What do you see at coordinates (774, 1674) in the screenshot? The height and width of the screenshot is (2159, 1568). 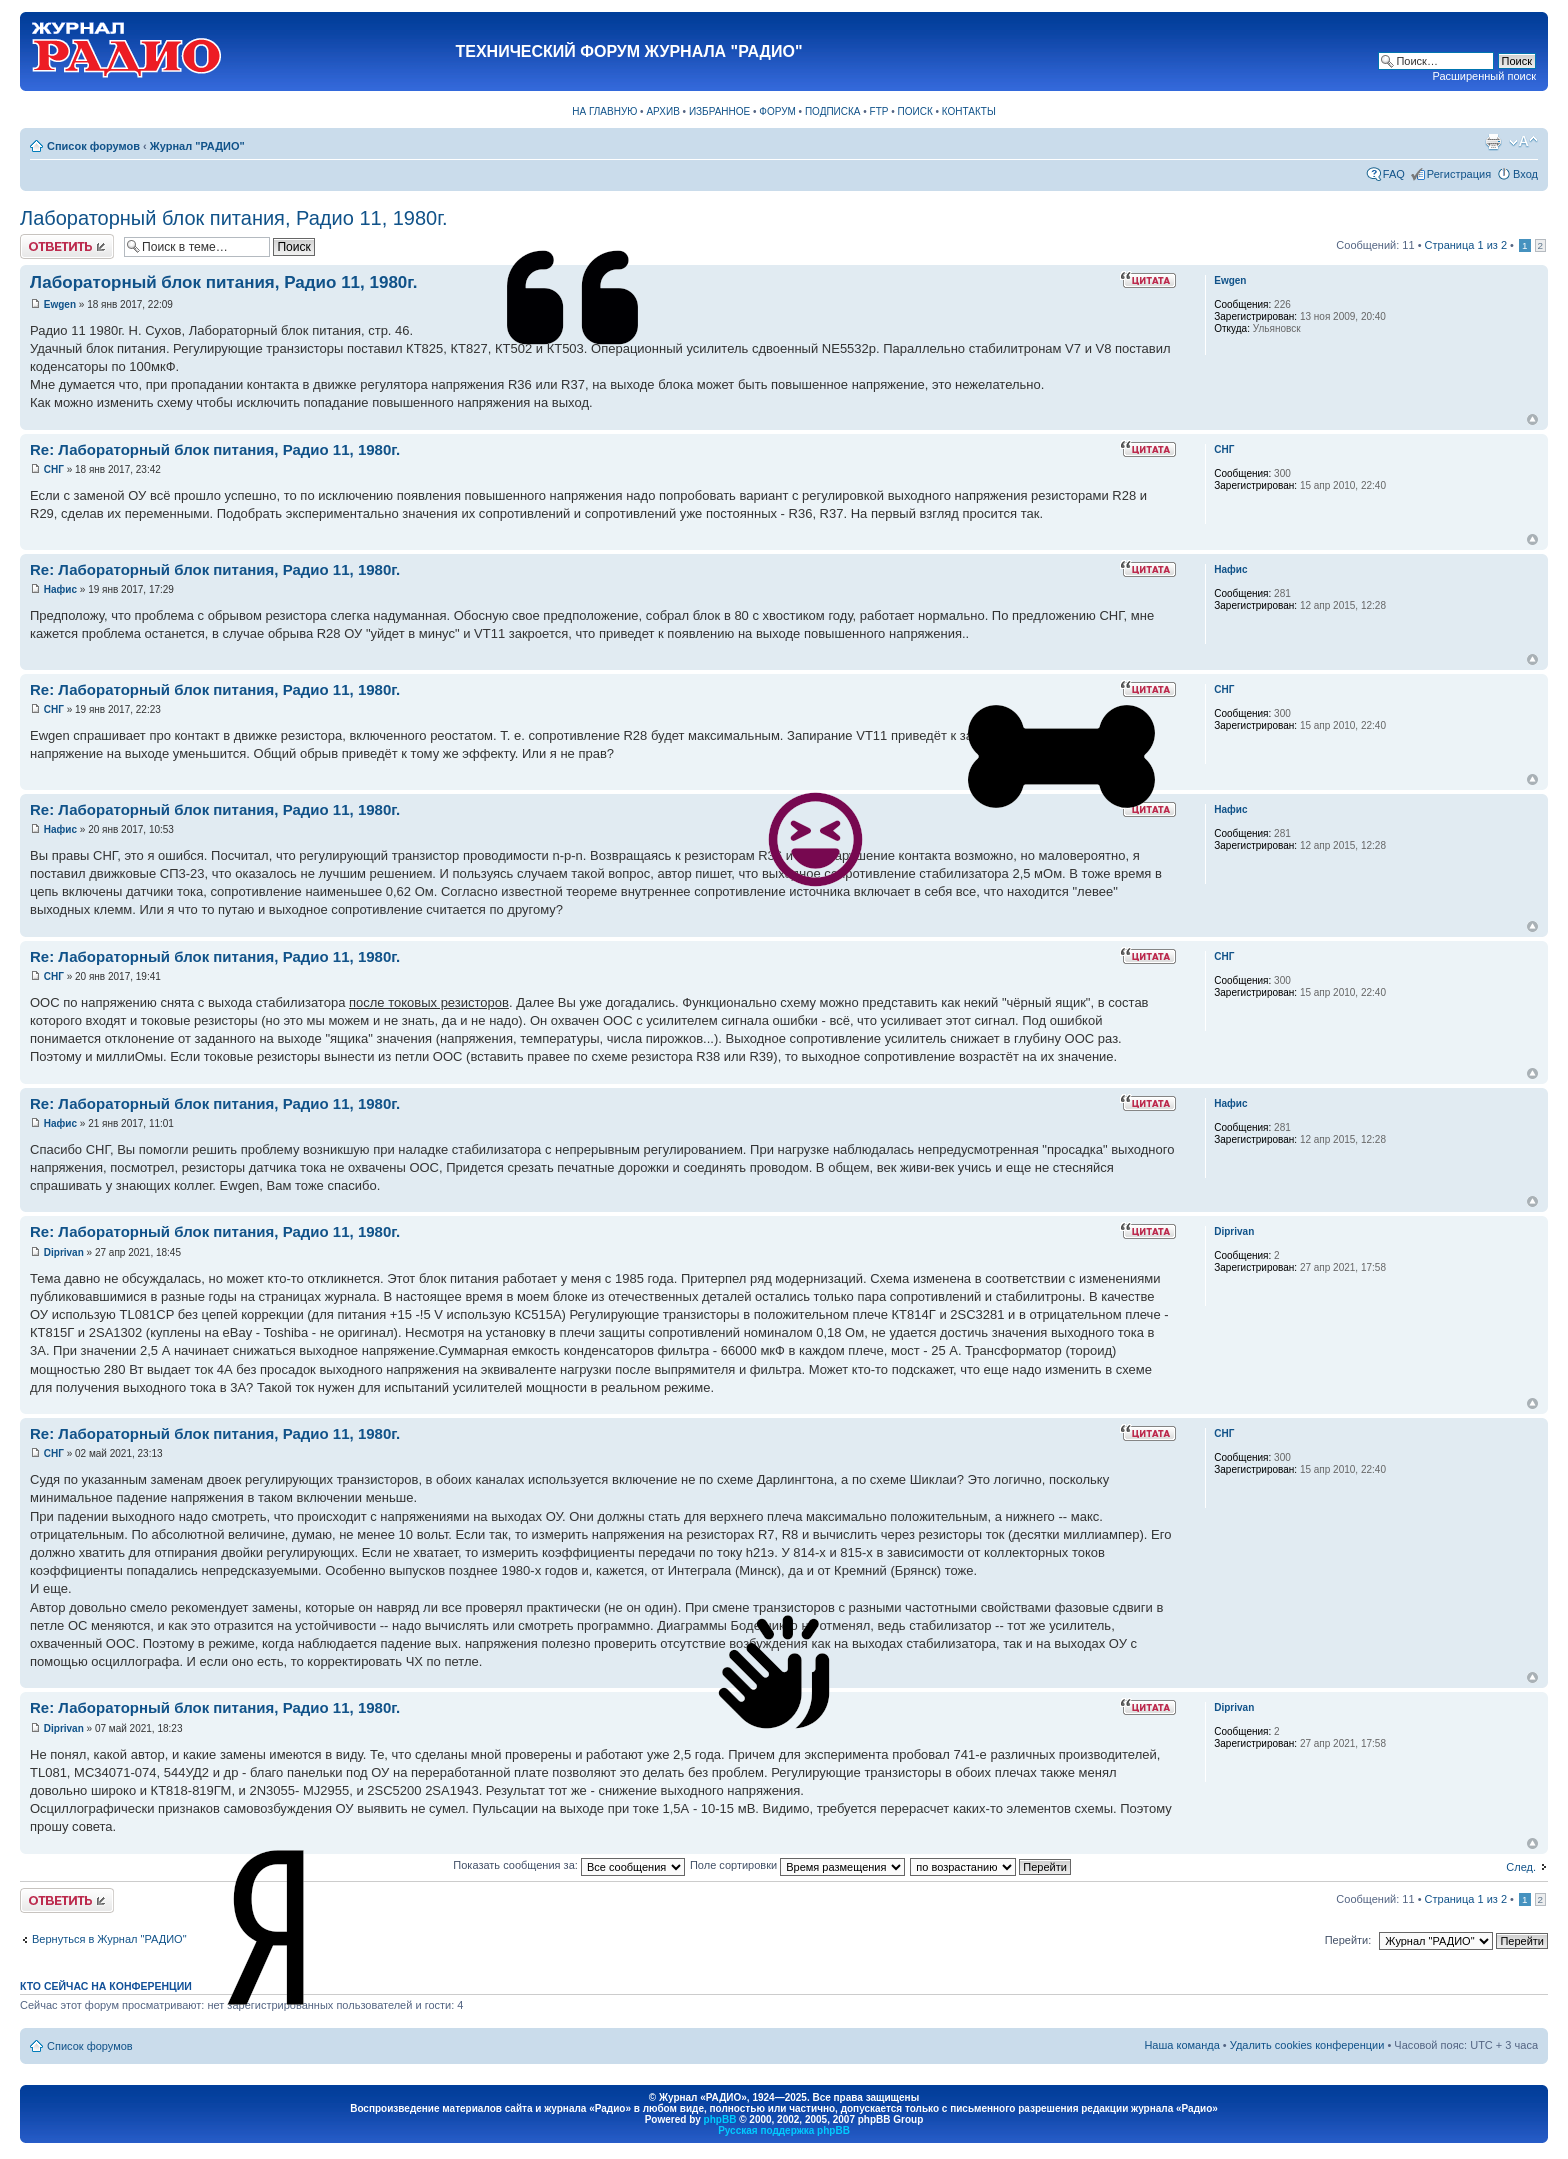 I see `applaud or react with appreciation` at bounding box center [774, 1674].